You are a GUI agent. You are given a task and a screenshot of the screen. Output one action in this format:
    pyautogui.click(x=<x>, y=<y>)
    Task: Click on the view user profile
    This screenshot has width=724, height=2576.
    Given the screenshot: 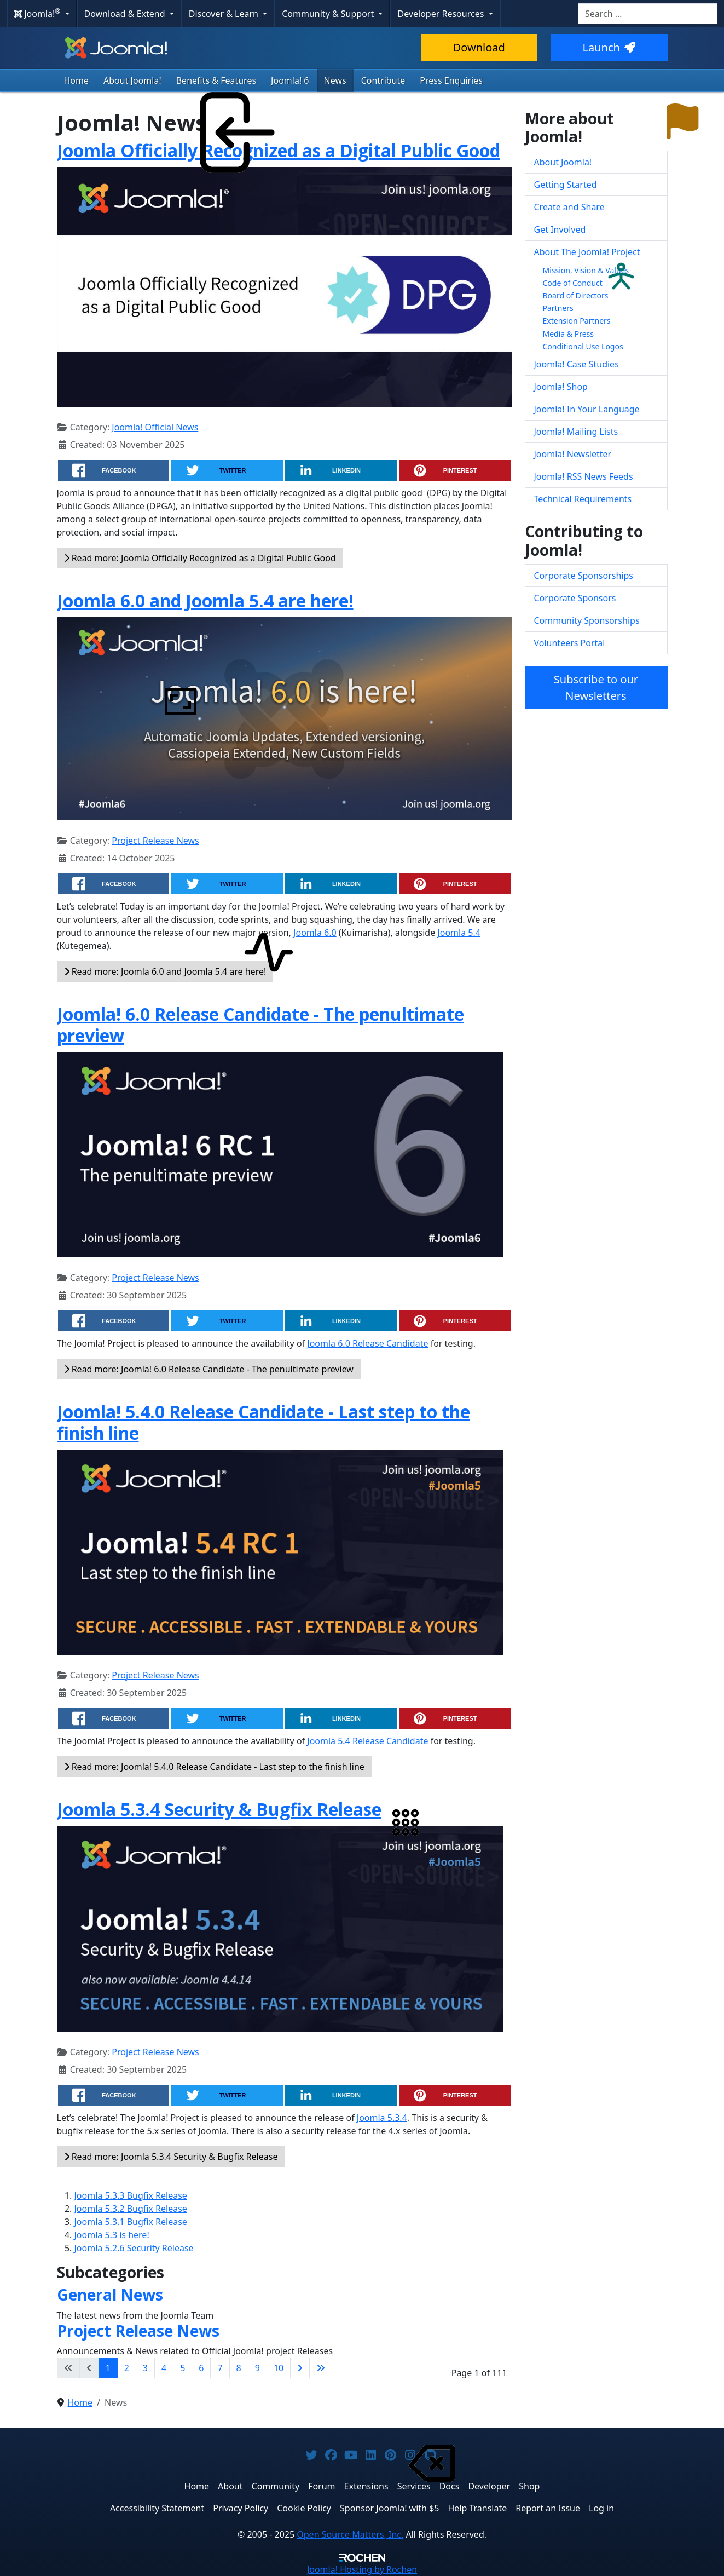 What is the action you would take?
    pyautogui.click(x=621, y=277)
    